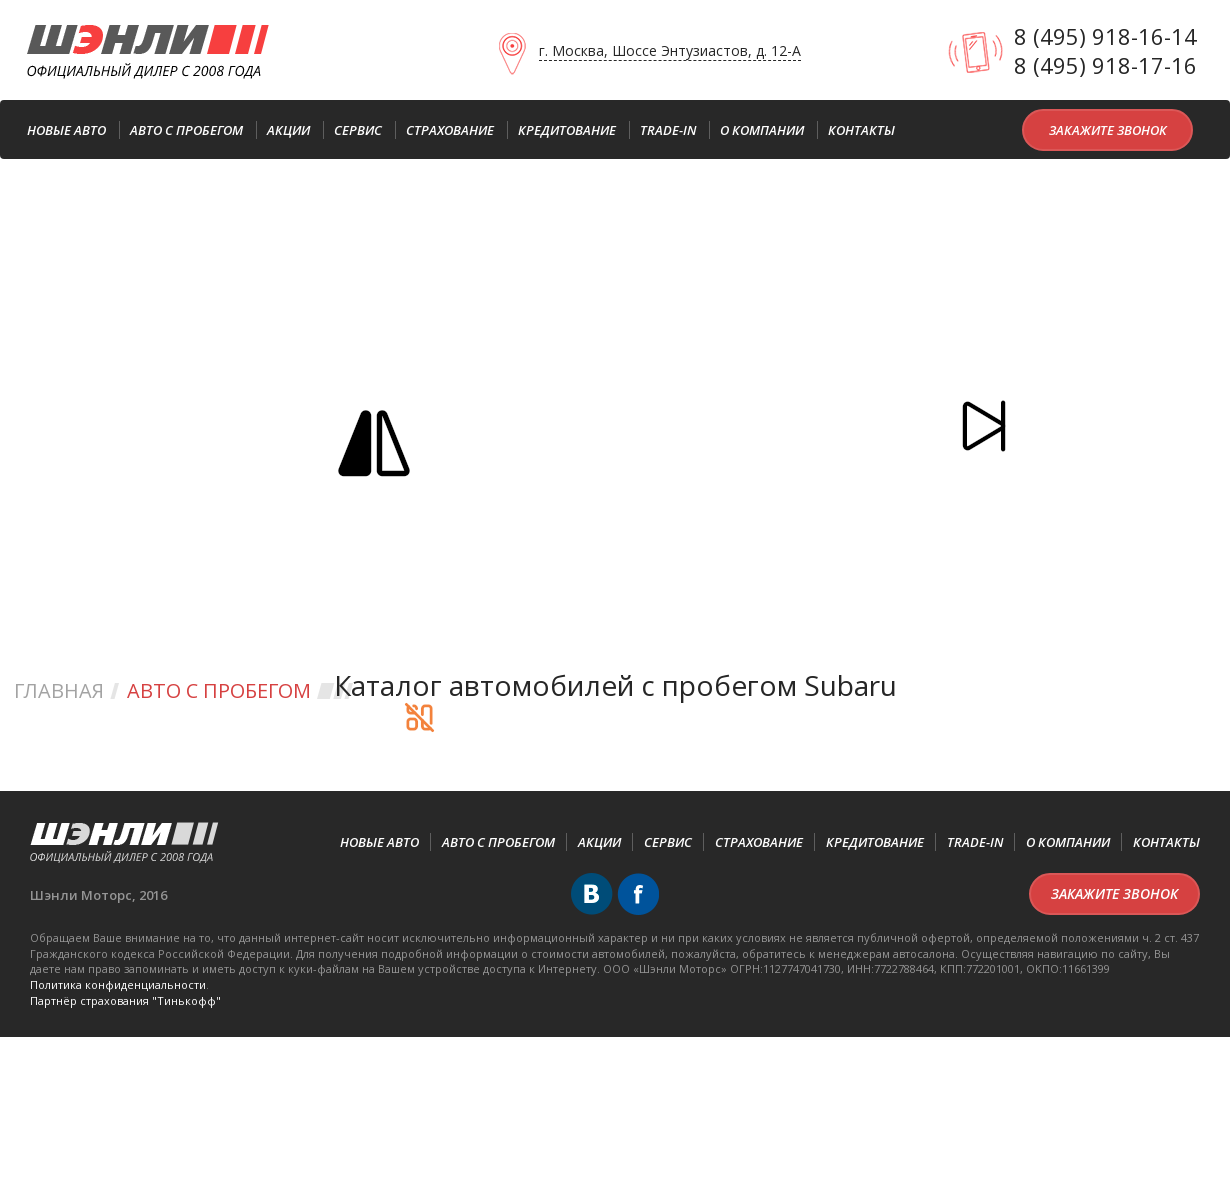 This screenshot has width=1230, height=1187. Describe the element at coordinates (374, 446) in the screenshot. I see `flip image horizontally` at that location.